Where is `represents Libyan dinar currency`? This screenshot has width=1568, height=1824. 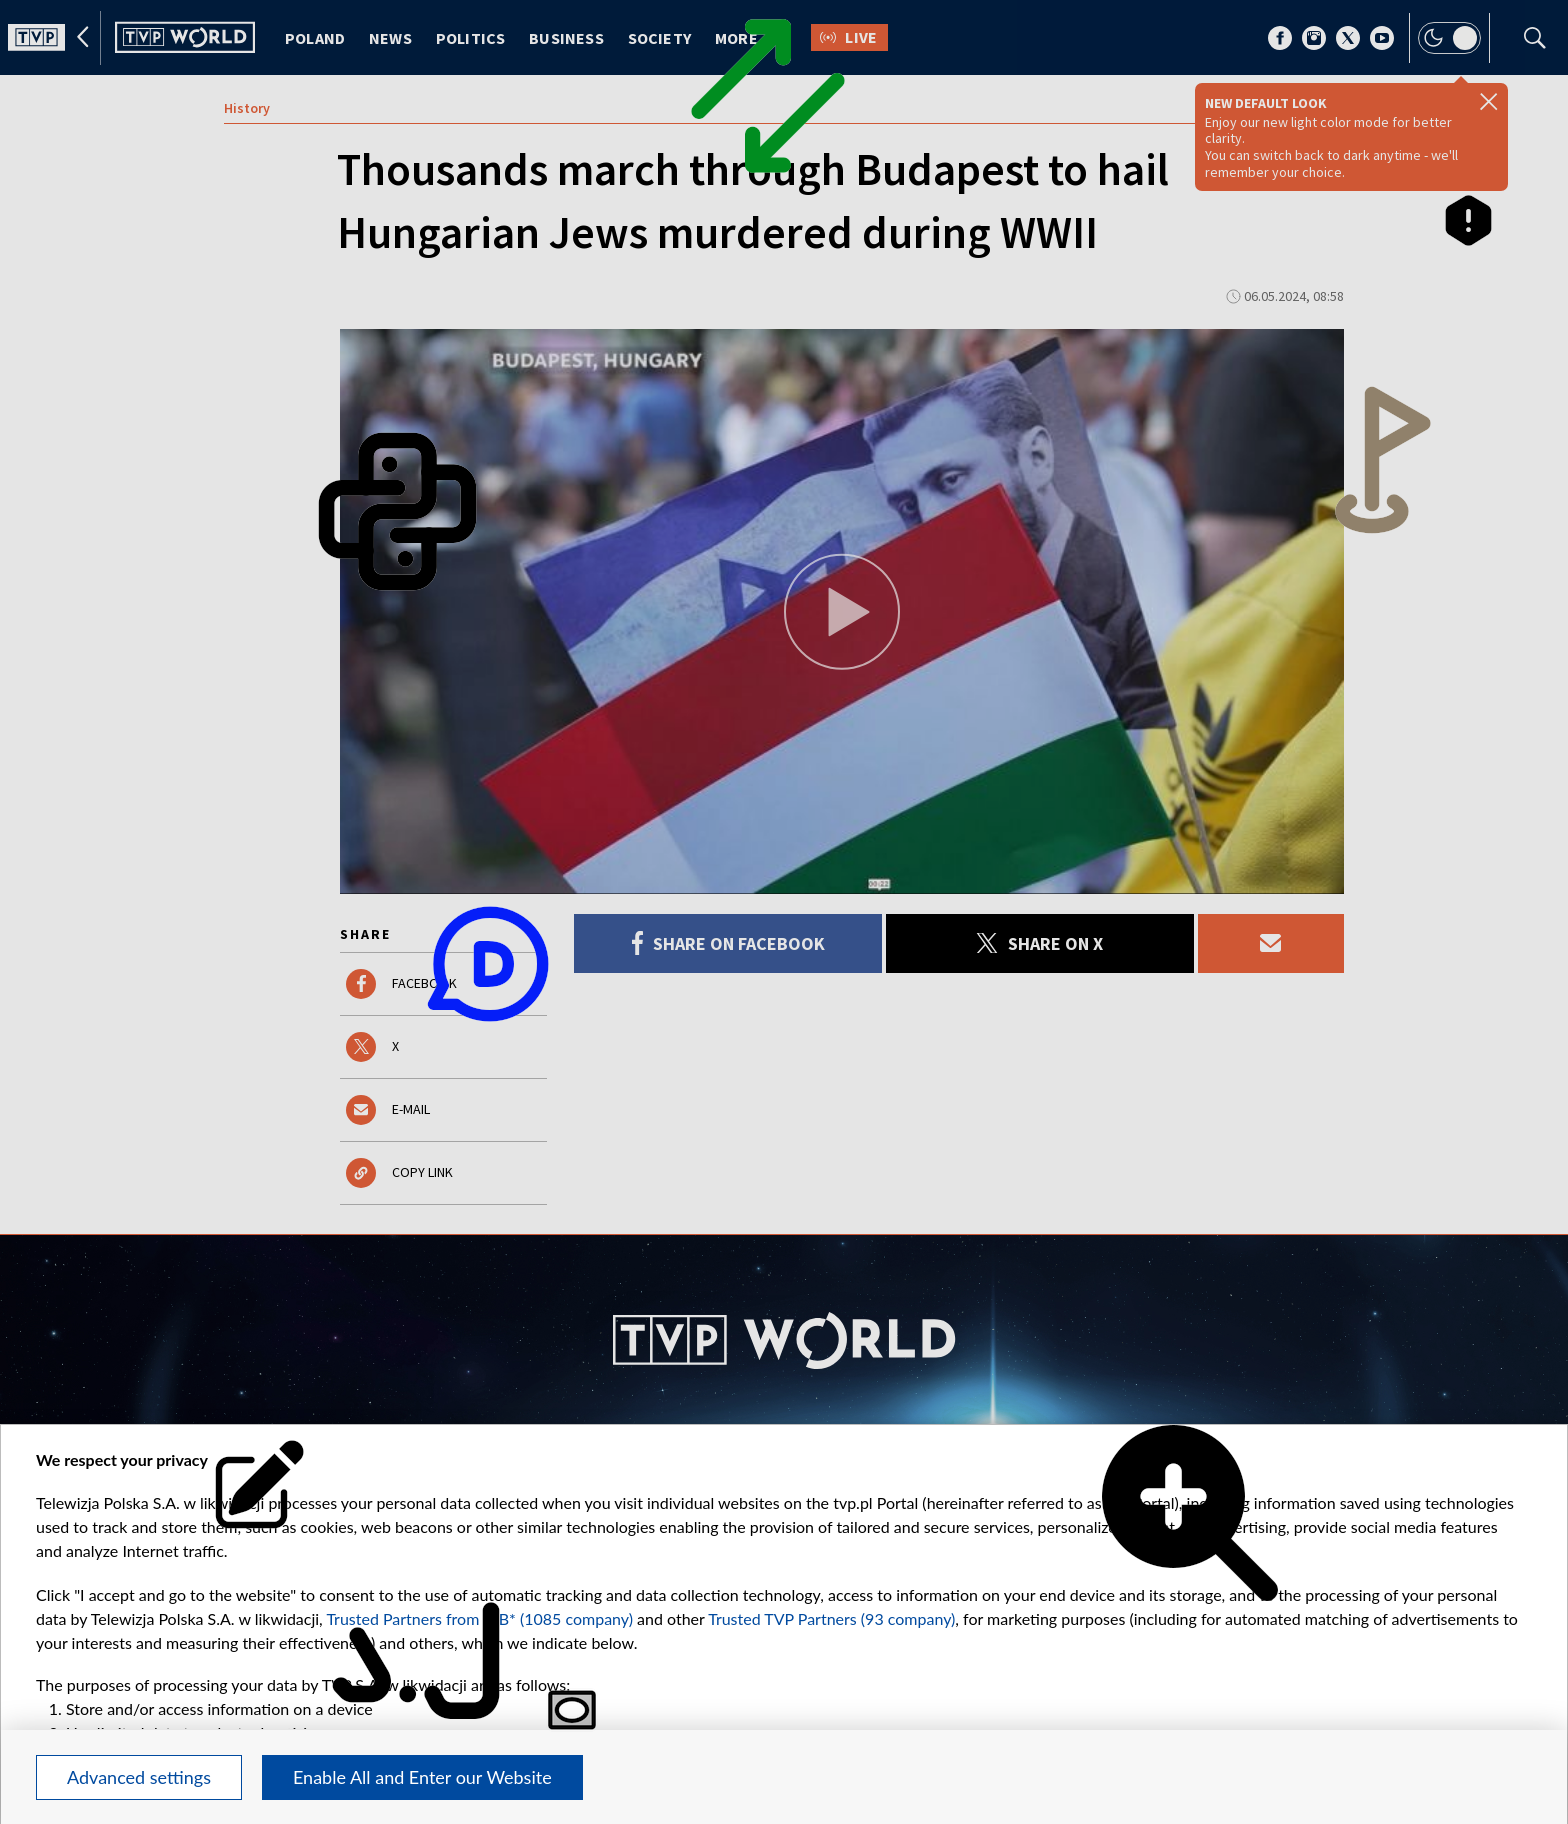
represents Libyan dinar currency is located at coordinates (416, 1669).